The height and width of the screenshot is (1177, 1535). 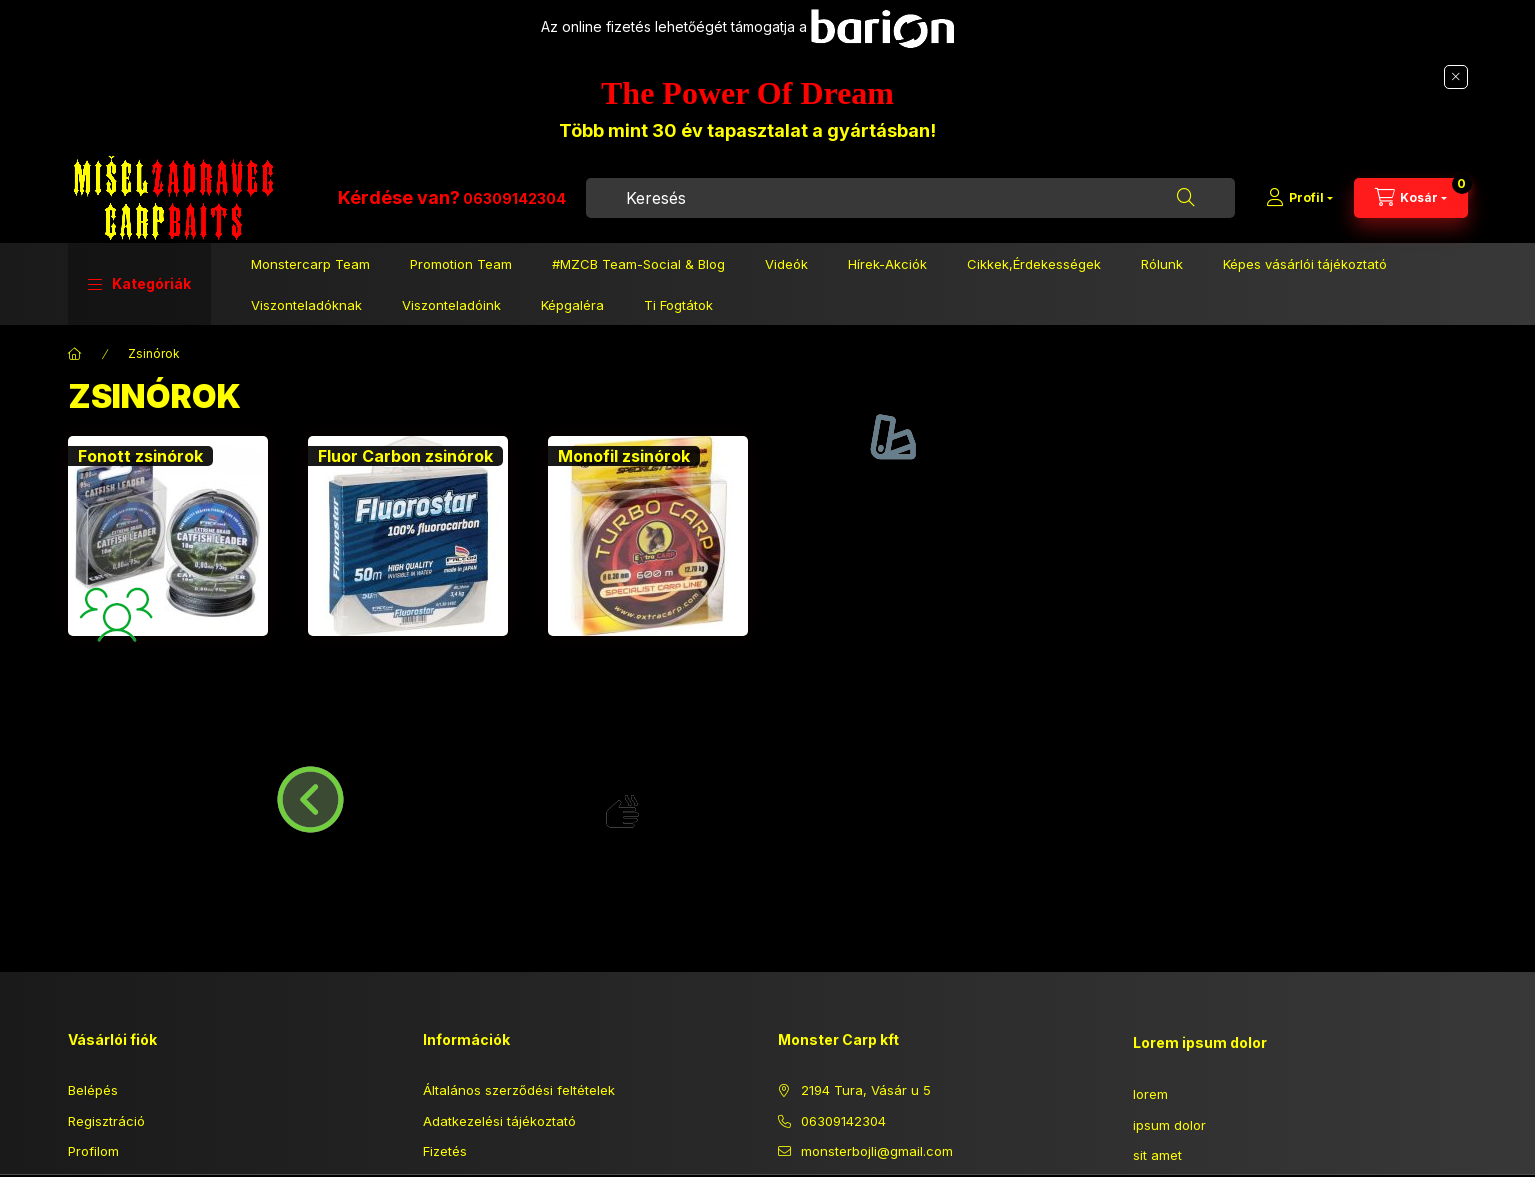 I want to click on view group members or team, so click(x=117, y=612).